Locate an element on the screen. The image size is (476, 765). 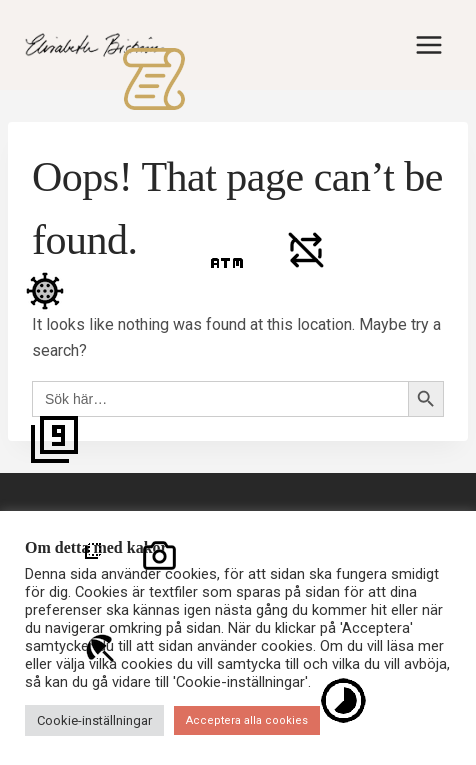
repeat mode is disabled is located at coordinates (306, 250).